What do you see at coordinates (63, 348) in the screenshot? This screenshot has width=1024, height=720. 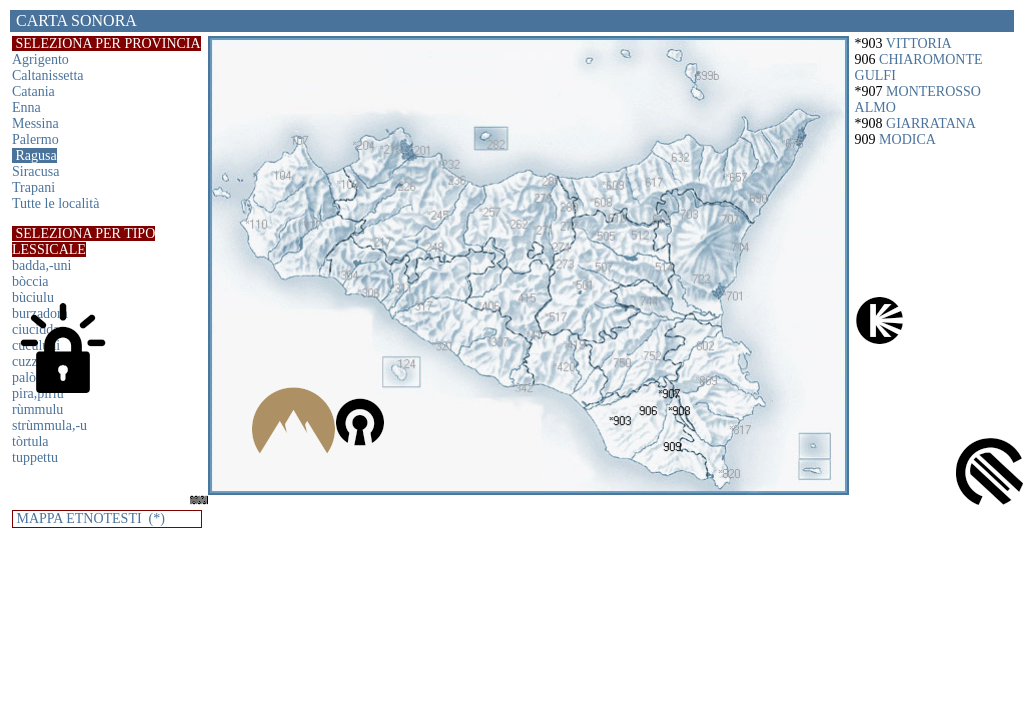 I see `let's encrypt logo - indicates SSL/TLS certificate provider` at bounding box center [63, 348].